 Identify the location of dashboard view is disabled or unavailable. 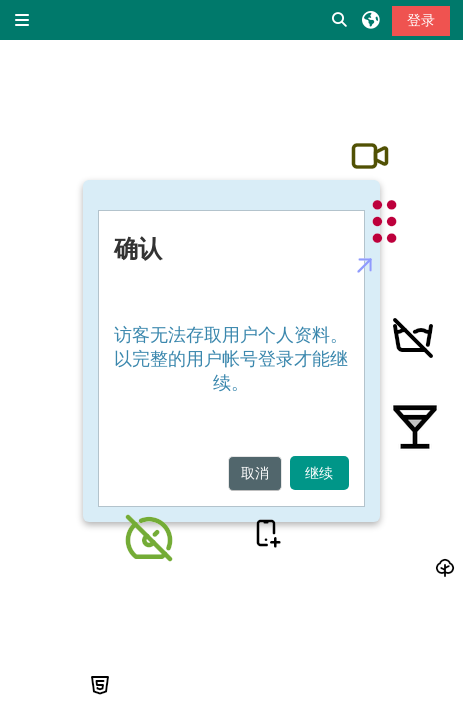
(149, 538).